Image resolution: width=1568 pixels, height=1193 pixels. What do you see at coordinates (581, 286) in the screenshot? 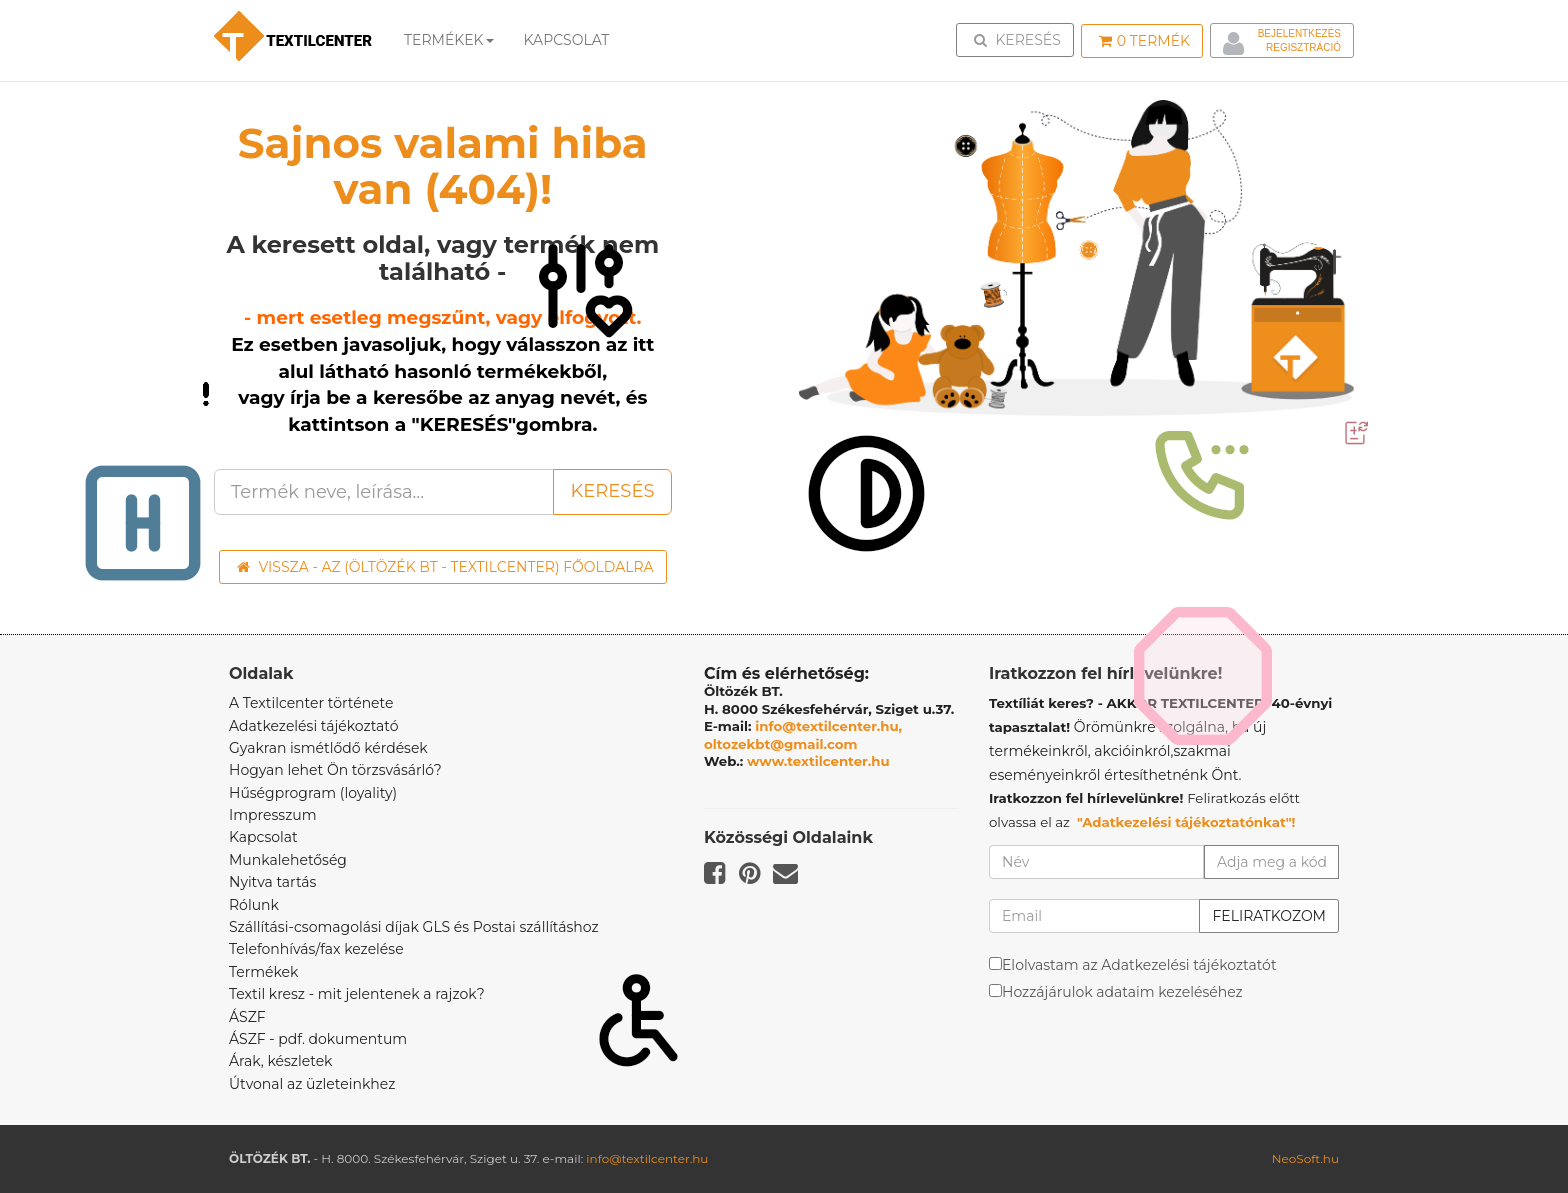
I see `customize favorite or liked item settings` at bounding box center [581, 286].